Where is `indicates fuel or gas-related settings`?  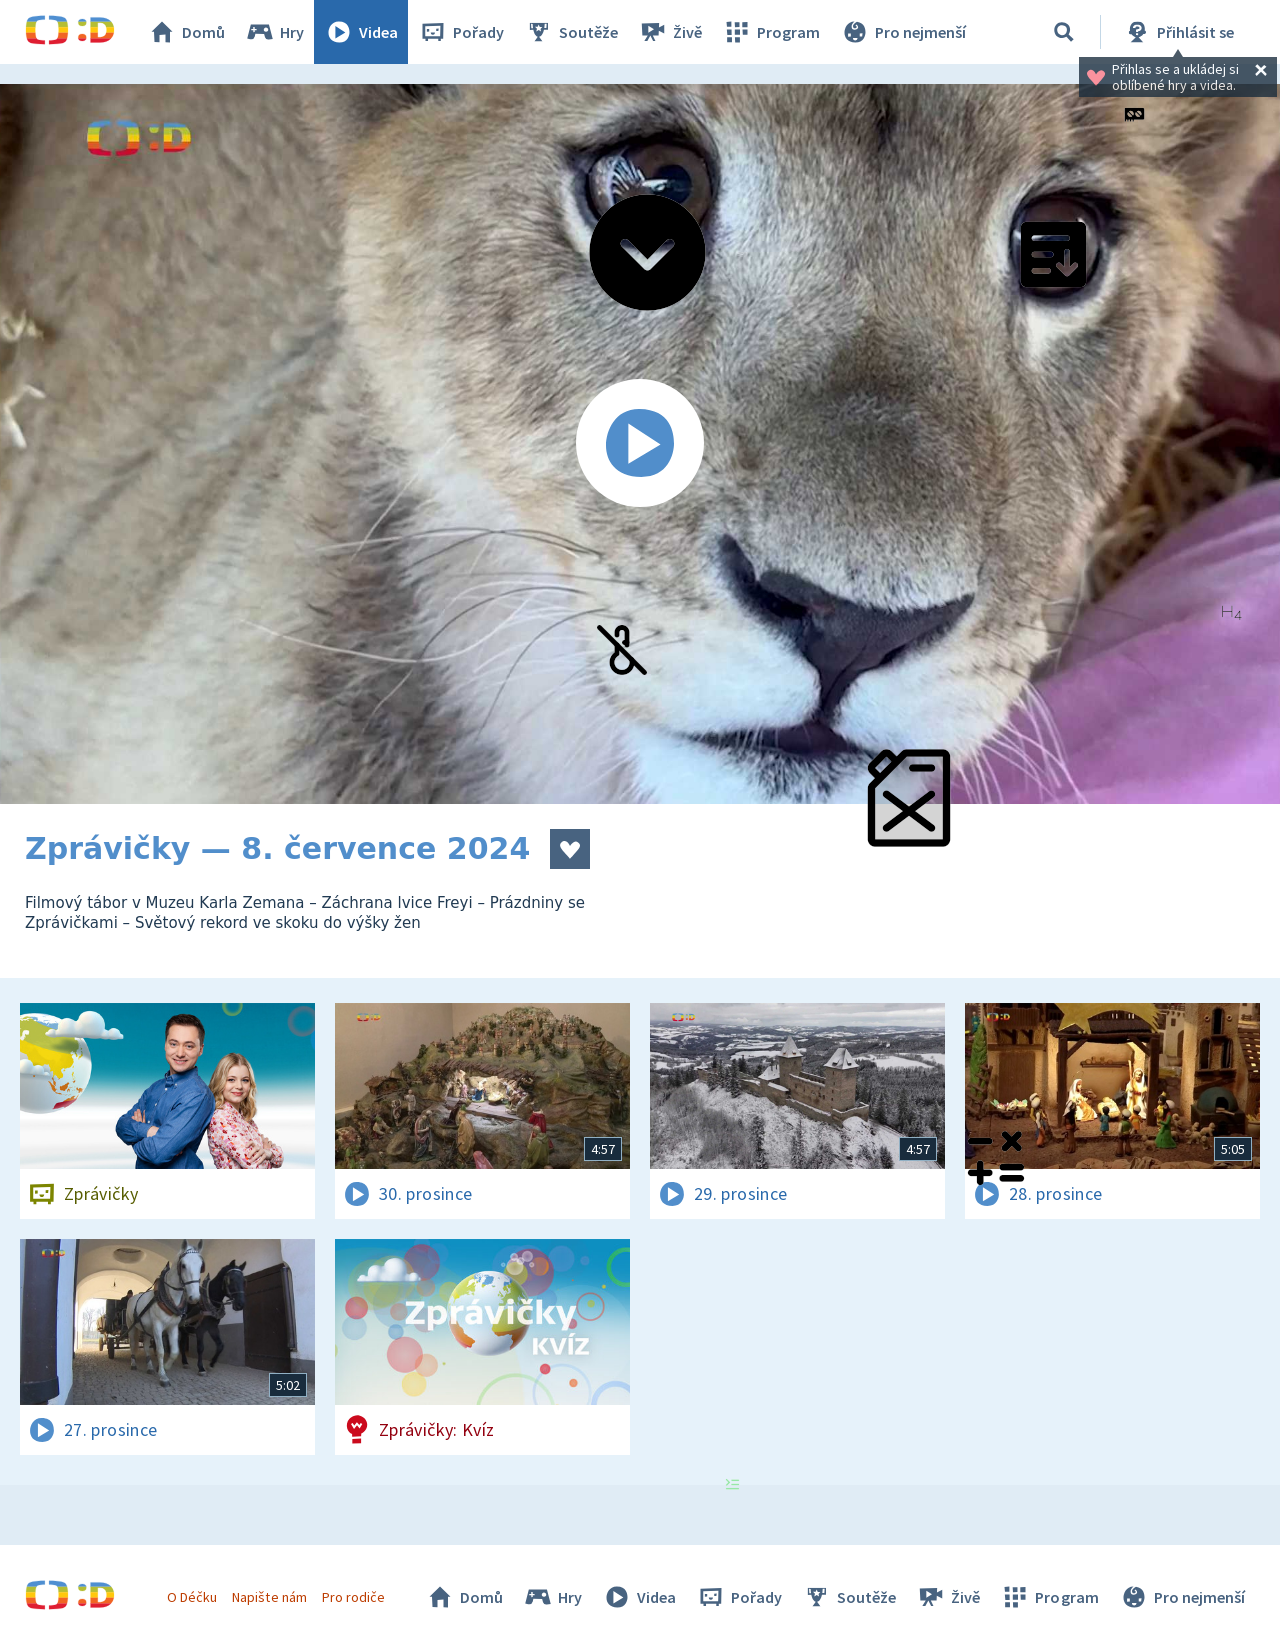 indicates fuel or gas-related settings is located at coordinates (909, 798).